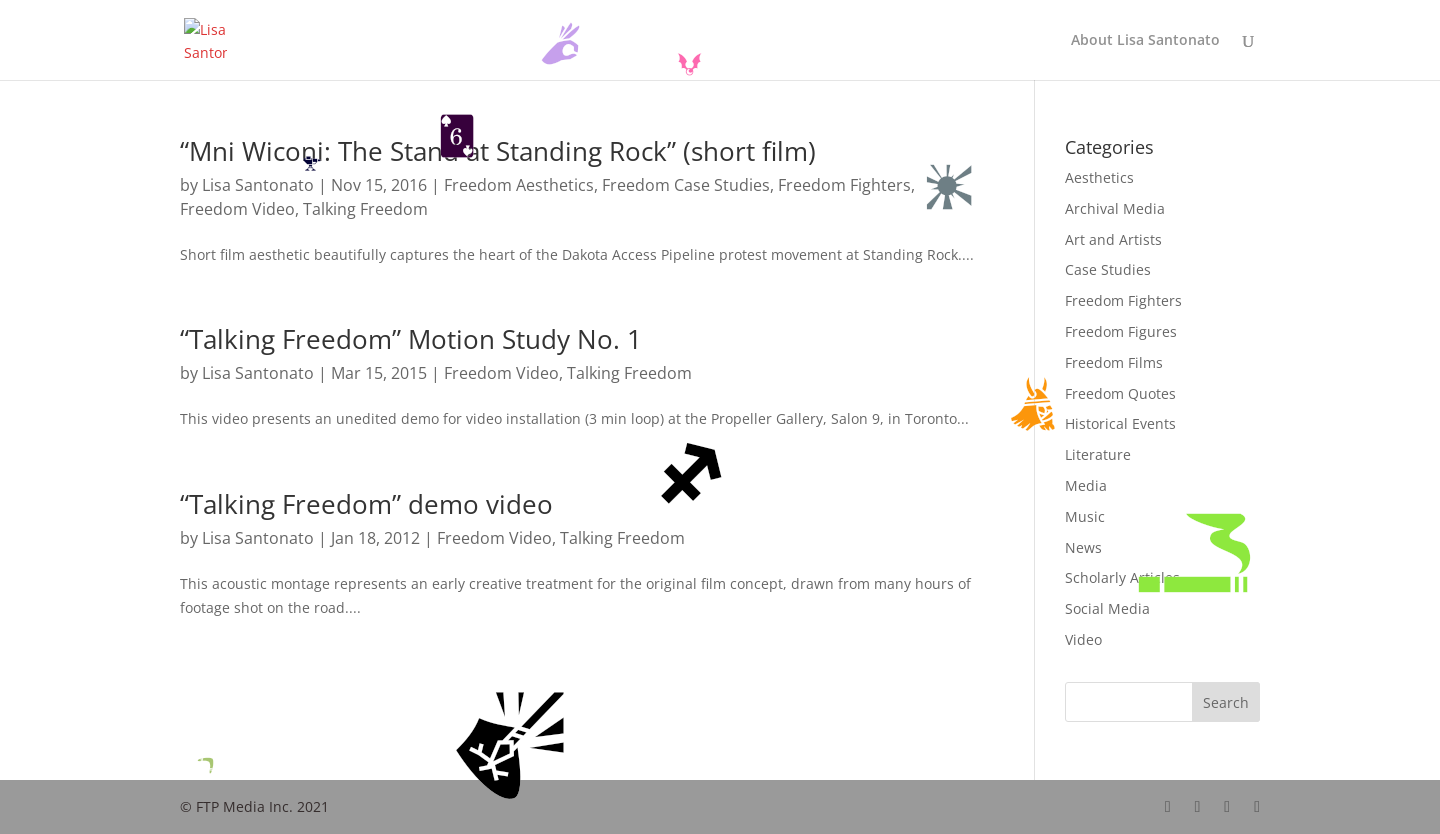 The image size is (1440, 834). I want to click on deploy automated defense turret, so click(312, 163).